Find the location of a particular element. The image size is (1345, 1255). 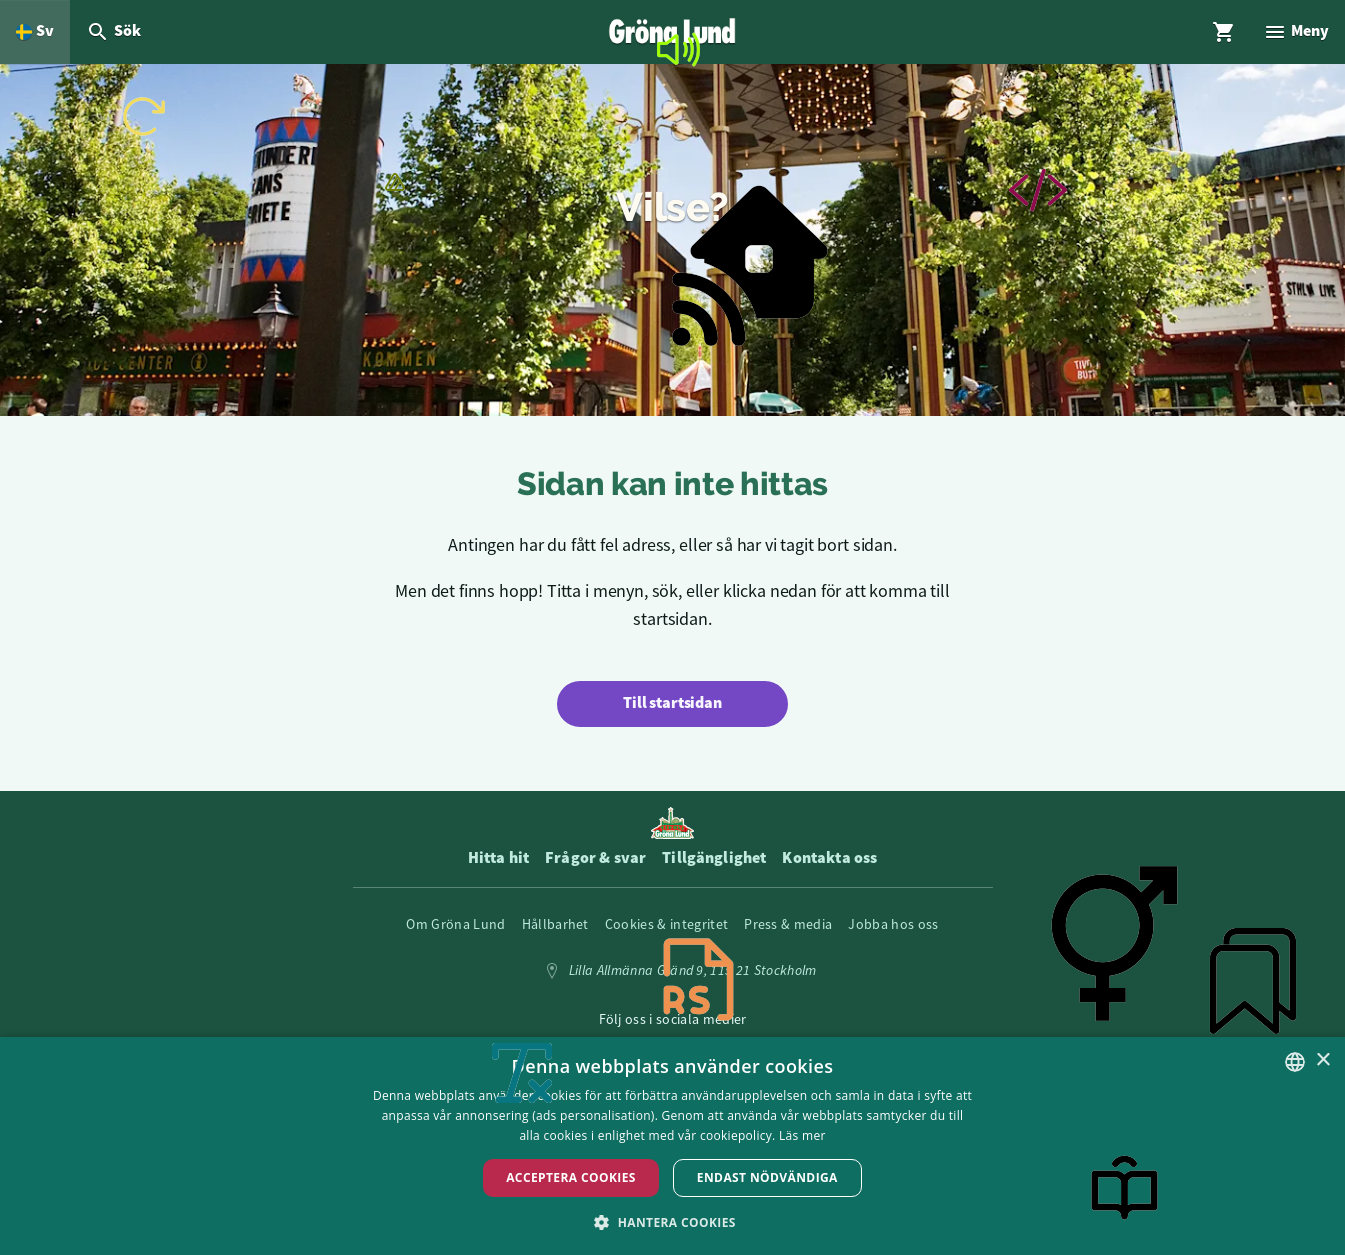

clear text formatting is located at coordinates (522, 1073).